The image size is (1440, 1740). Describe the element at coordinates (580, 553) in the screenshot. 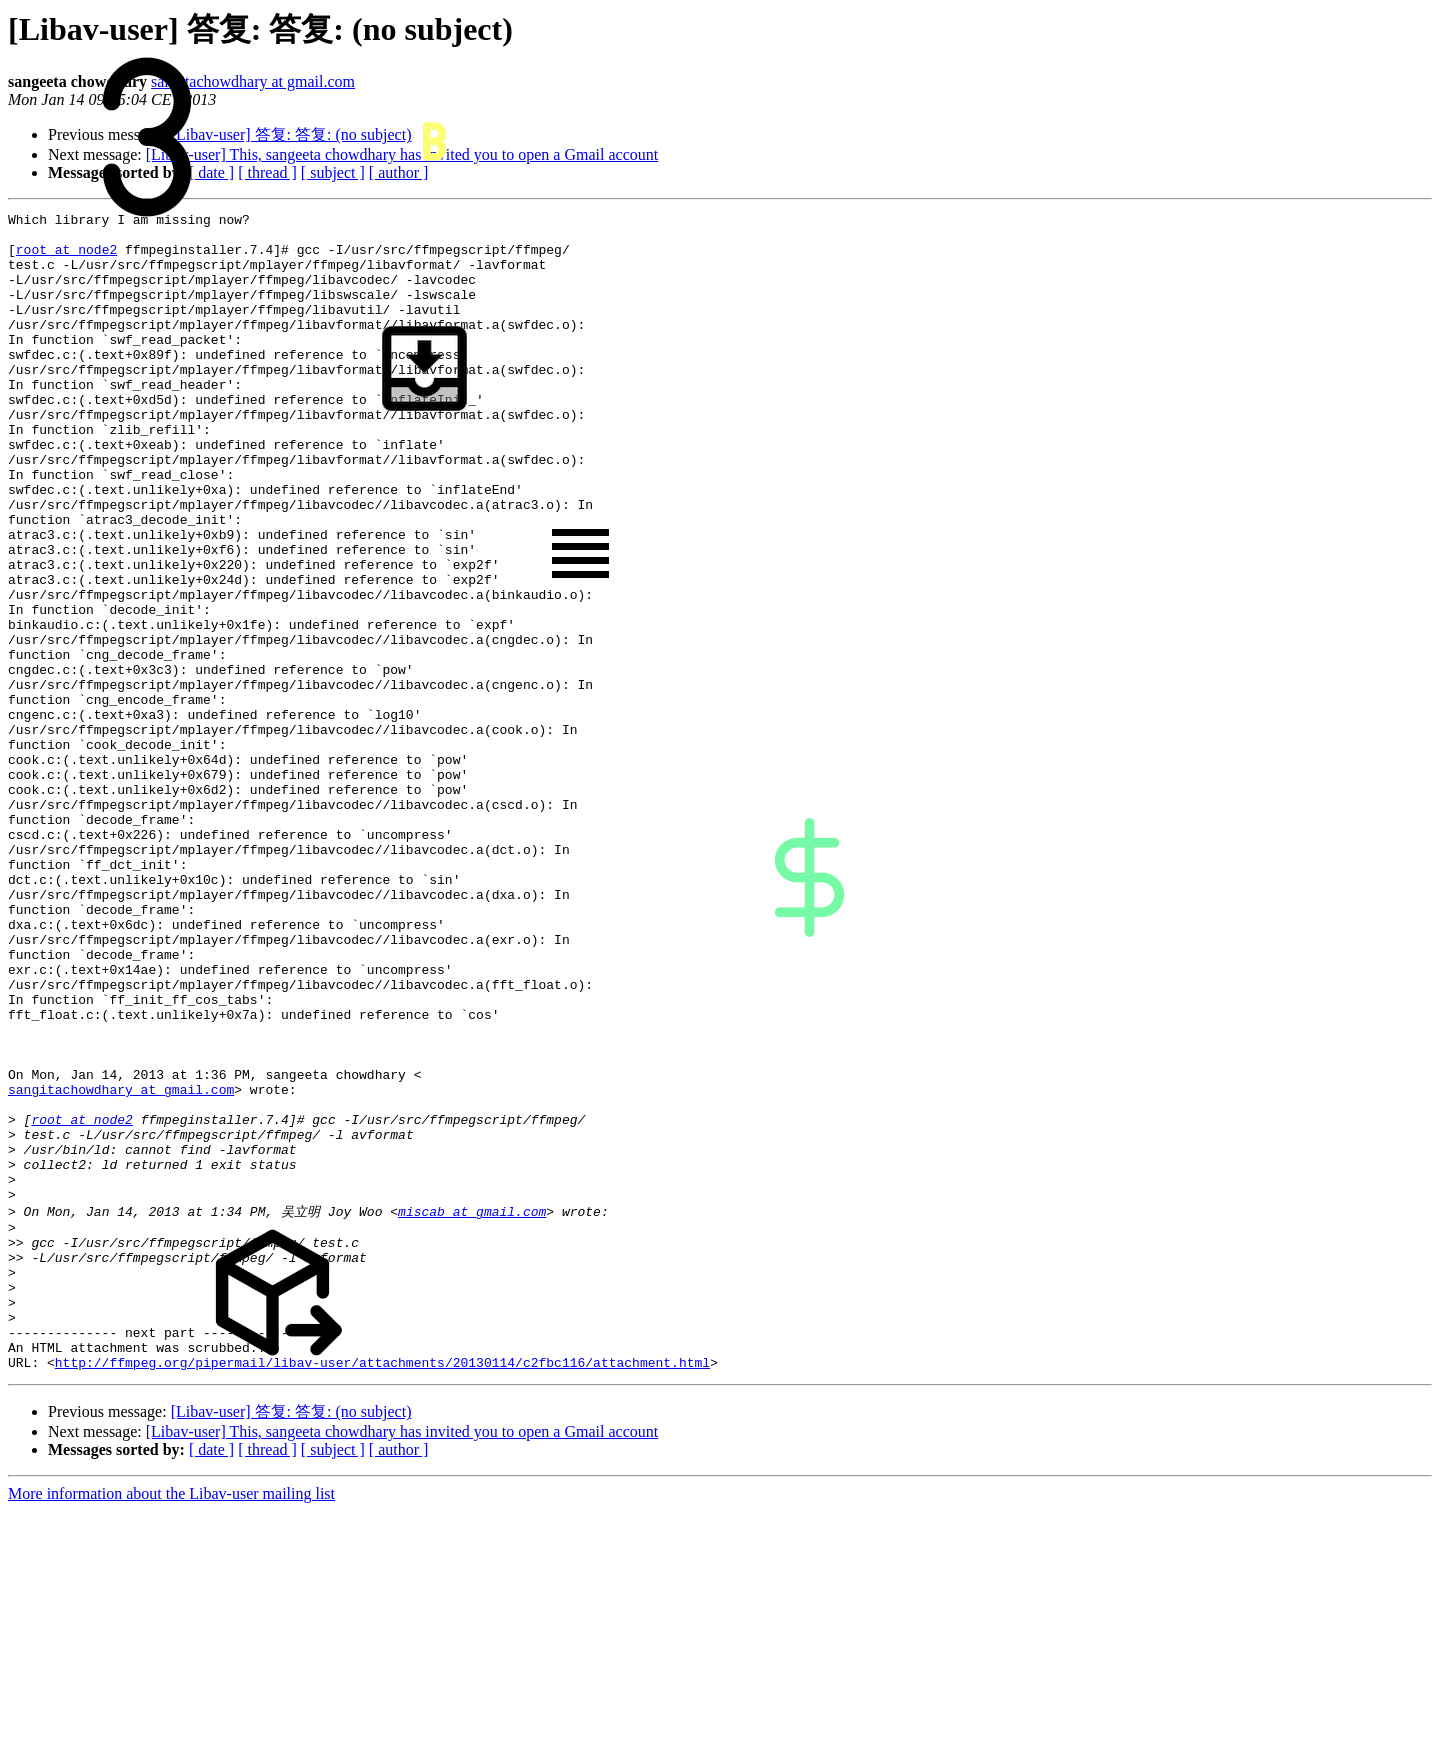

I see `view content in headline or list format` at that location.